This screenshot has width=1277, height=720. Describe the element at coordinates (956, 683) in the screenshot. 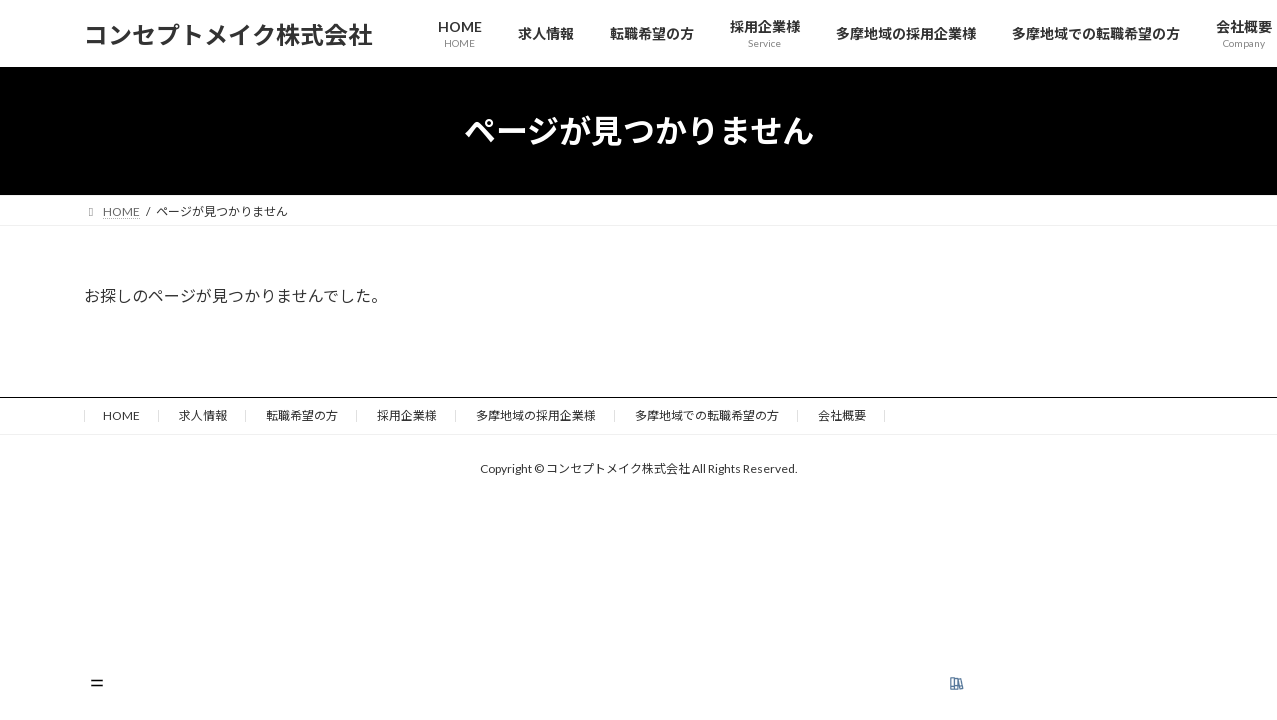

I see `browse your digital library` at that location.